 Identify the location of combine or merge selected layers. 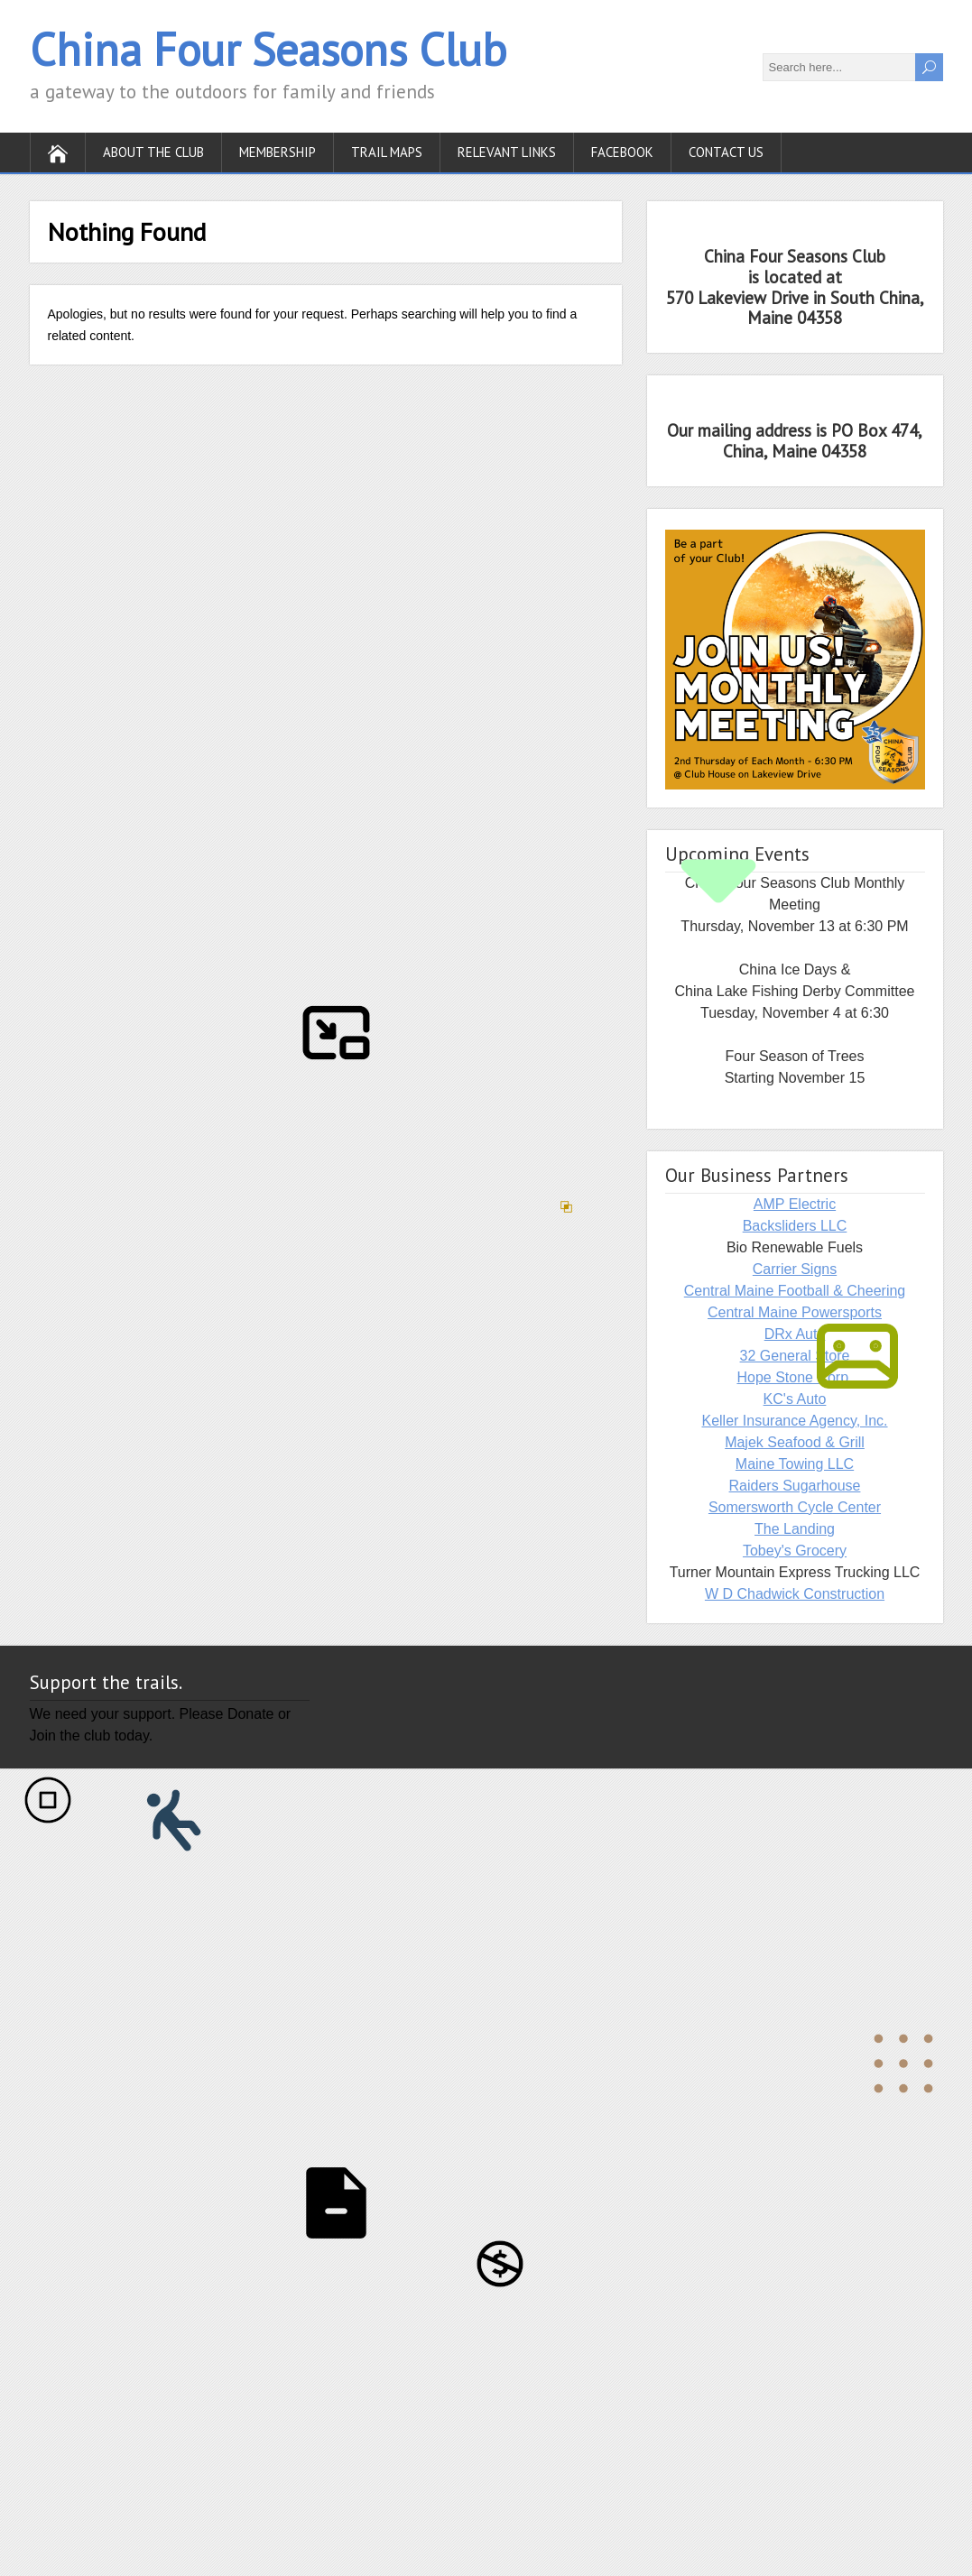
(566, 1206).